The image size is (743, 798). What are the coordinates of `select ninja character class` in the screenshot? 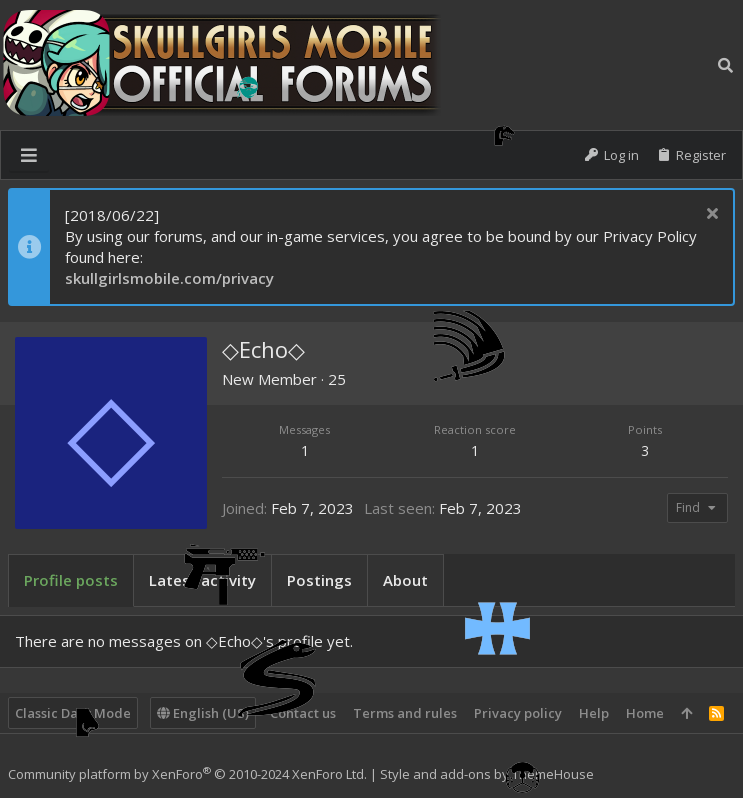 It's located at (247, 87).